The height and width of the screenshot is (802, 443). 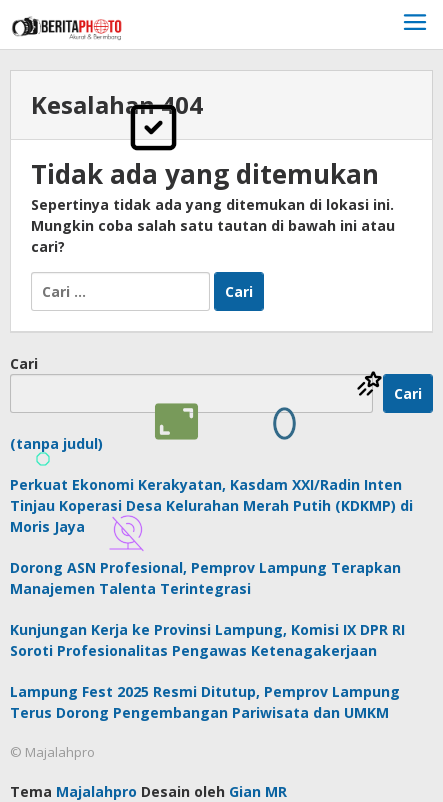 I want to click on webcam is disabled or turned off, so click(x=128, y=534).